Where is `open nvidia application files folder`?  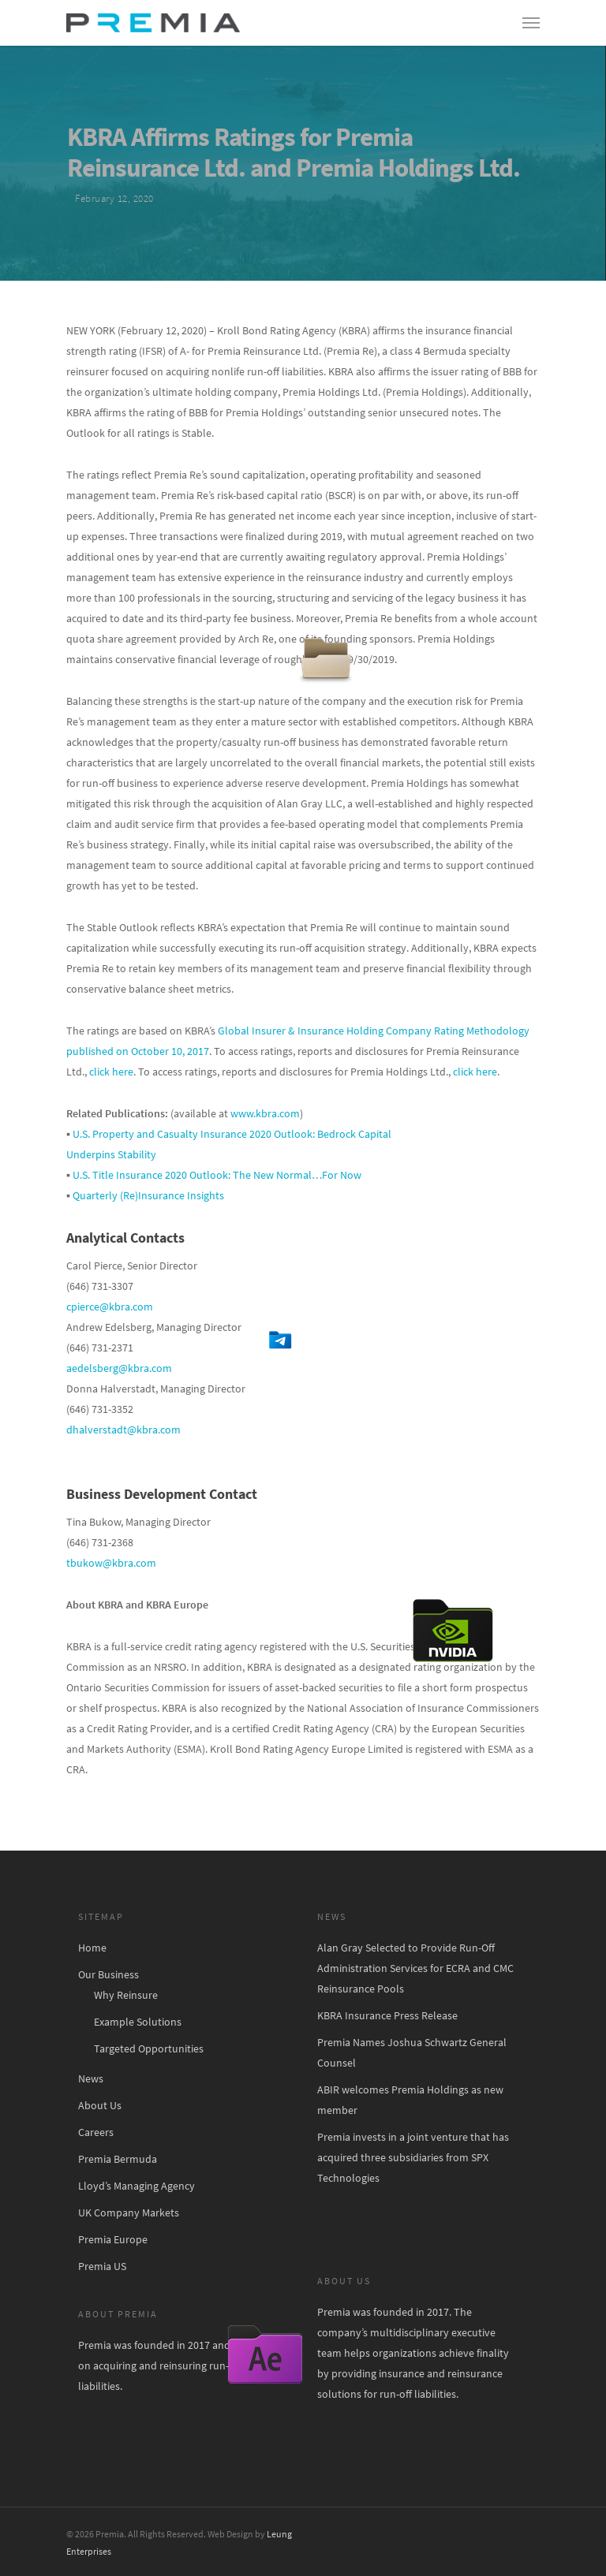
open nvidia application files folder is located at coordinates (452, 1632).